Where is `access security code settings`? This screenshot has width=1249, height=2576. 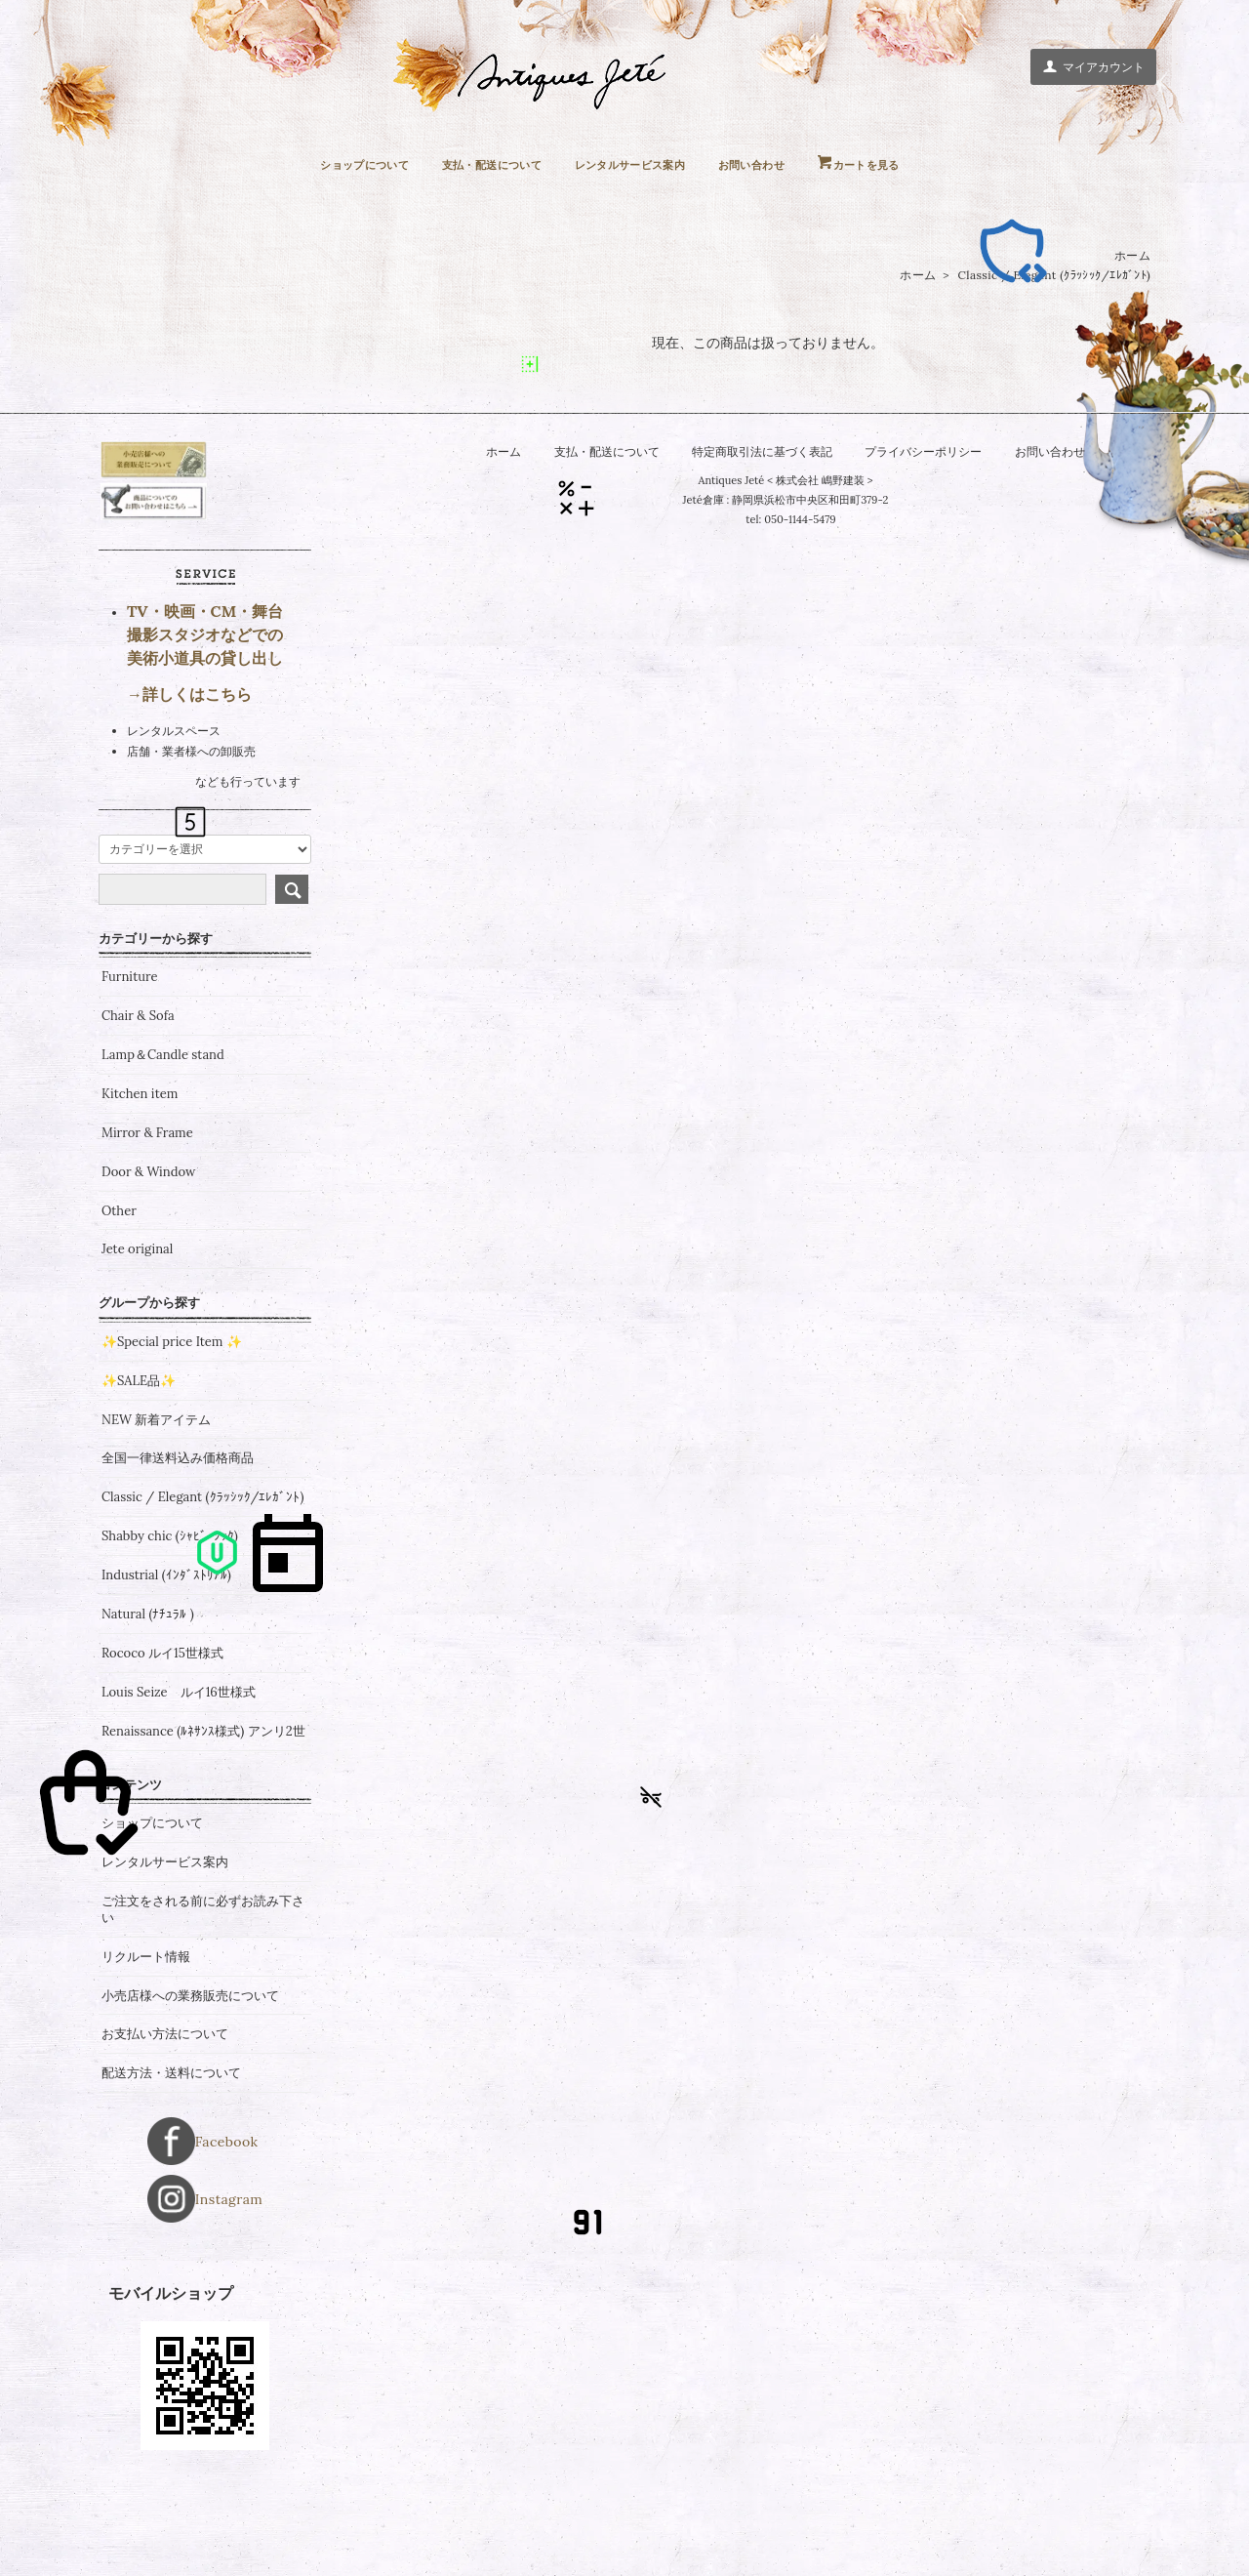 access security code settings is located at coordinates (1012, 251).